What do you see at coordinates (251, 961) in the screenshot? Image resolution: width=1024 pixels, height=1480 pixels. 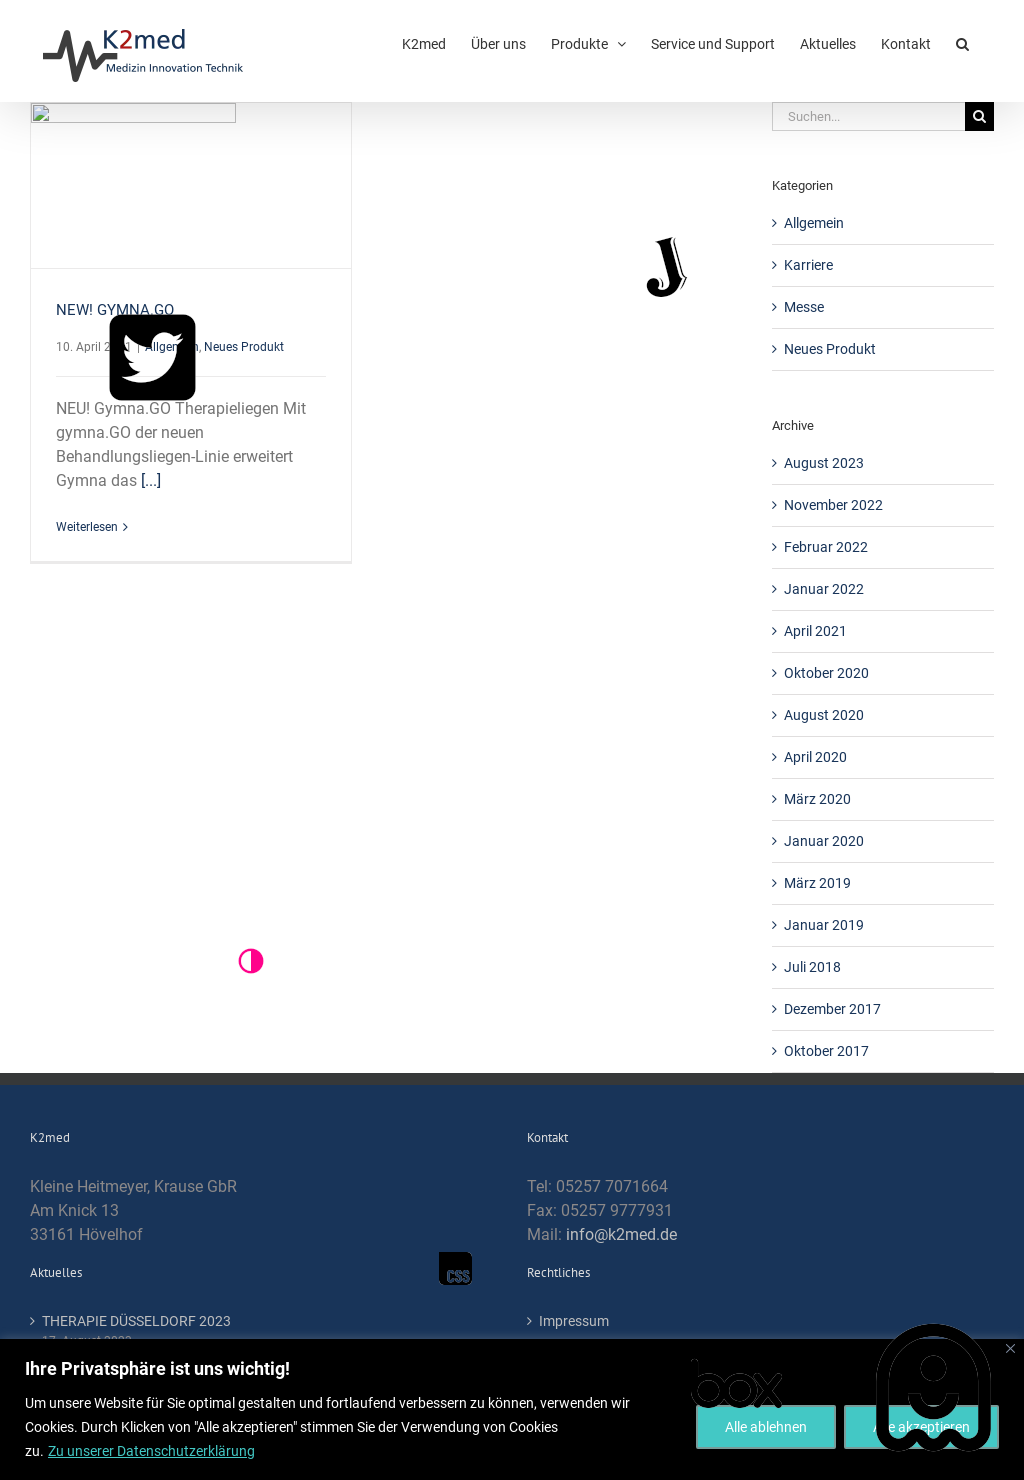 I see `adjust display contrast settings` at bounding box center [251, 961].